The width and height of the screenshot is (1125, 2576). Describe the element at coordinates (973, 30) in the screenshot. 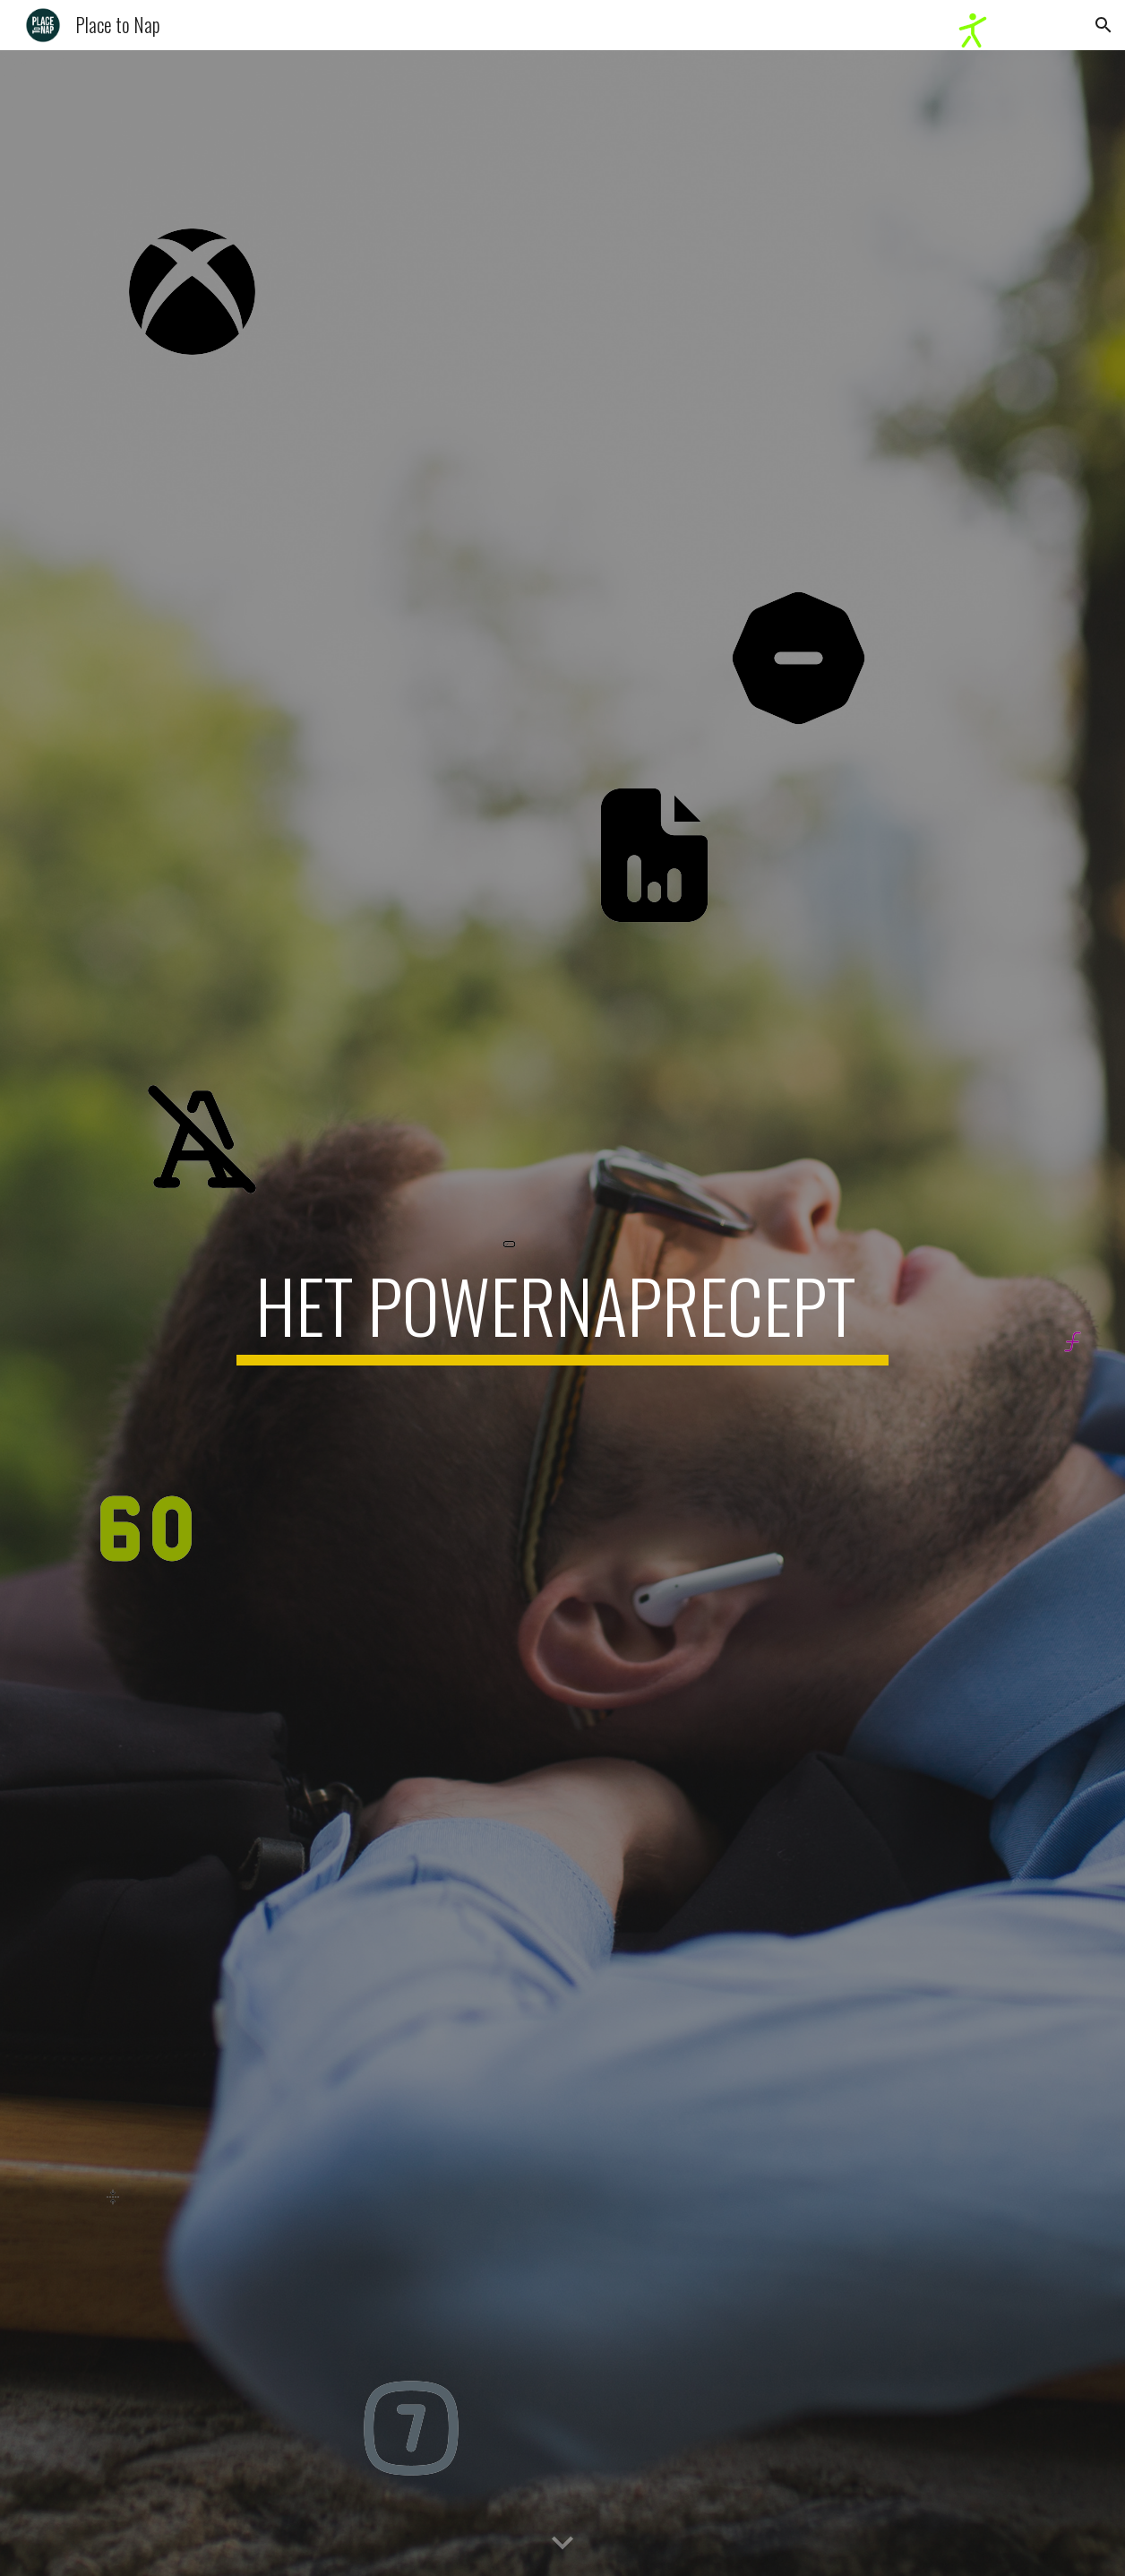

I see `access stretching or warm-up exercises` at that location.